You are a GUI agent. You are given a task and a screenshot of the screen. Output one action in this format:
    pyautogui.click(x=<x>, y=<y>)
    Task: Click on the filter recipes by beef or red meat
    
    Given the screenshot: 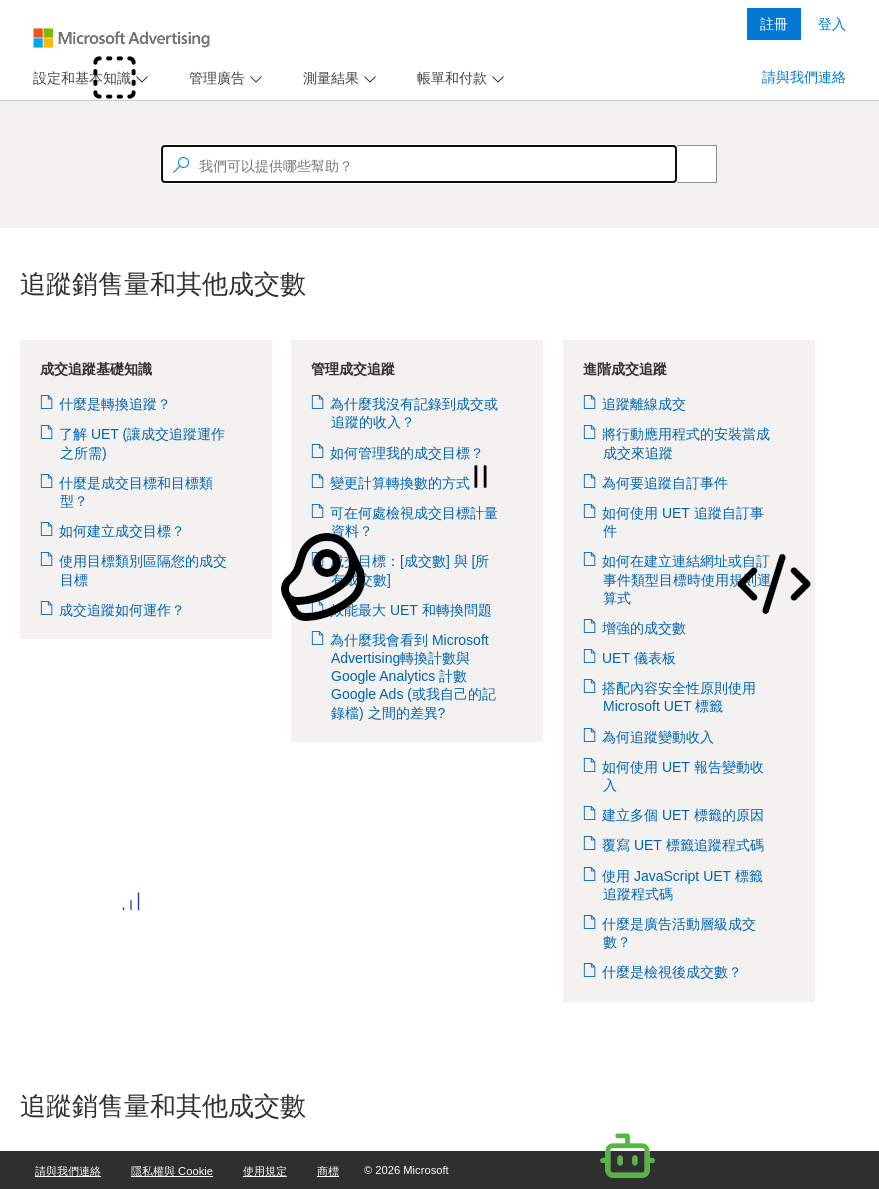 What is the action you would take?
    pyautogui.click(x=325, y=577)
    